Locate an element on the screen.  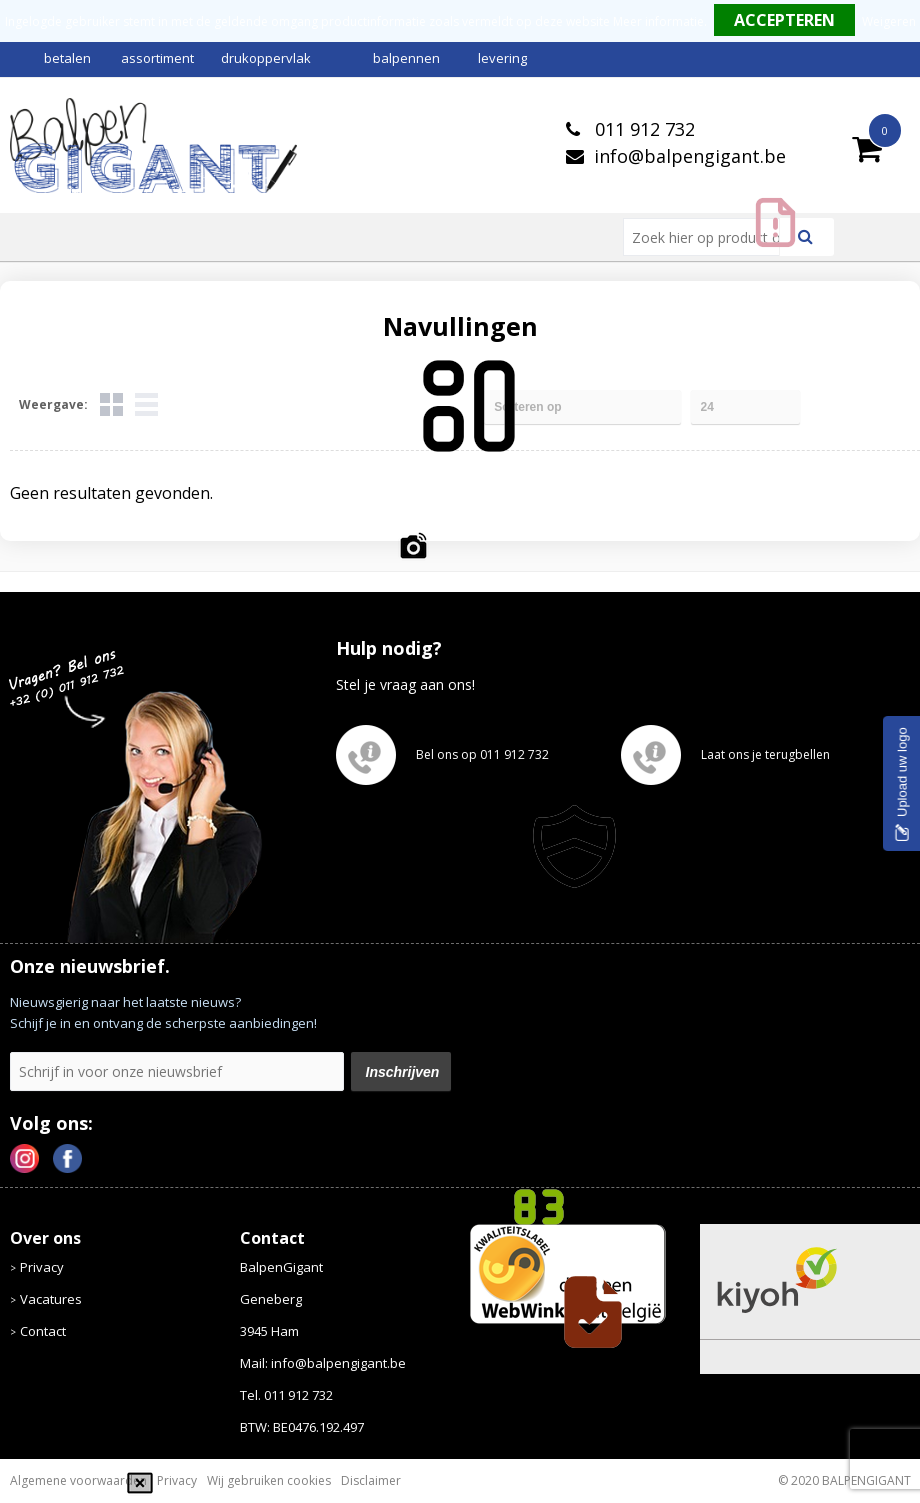
indicates a file with an error or warning is located at coordinates (775, 222).